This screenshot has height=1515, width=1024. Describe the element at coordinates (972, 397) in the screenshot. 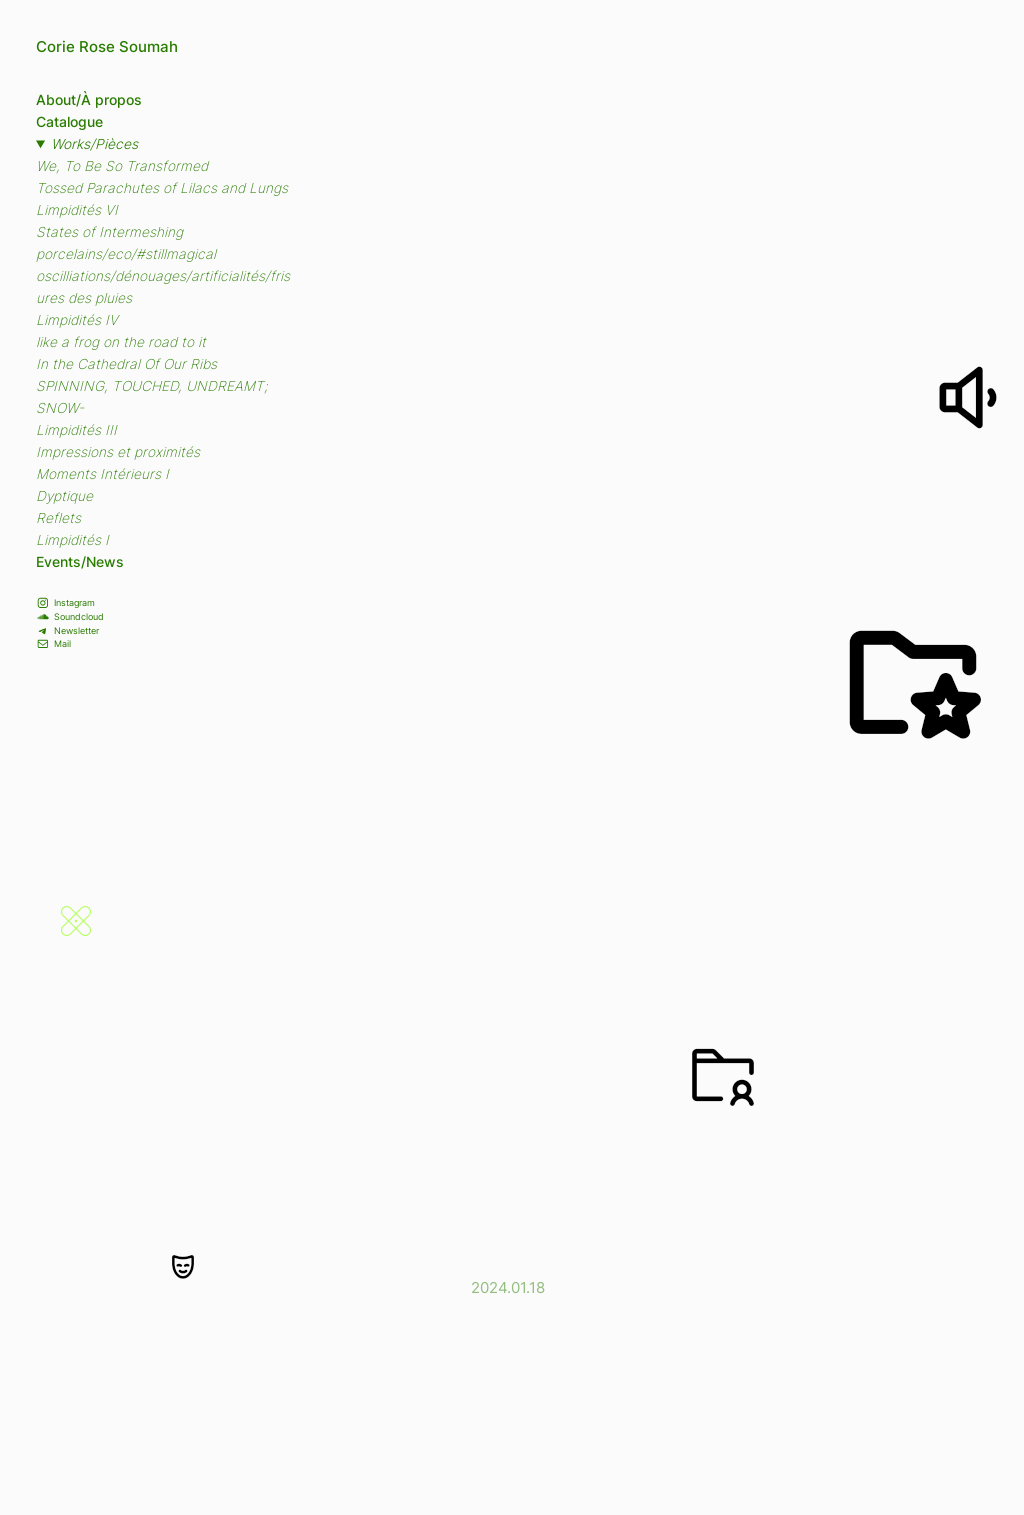

I see `volume set to low` at that location.